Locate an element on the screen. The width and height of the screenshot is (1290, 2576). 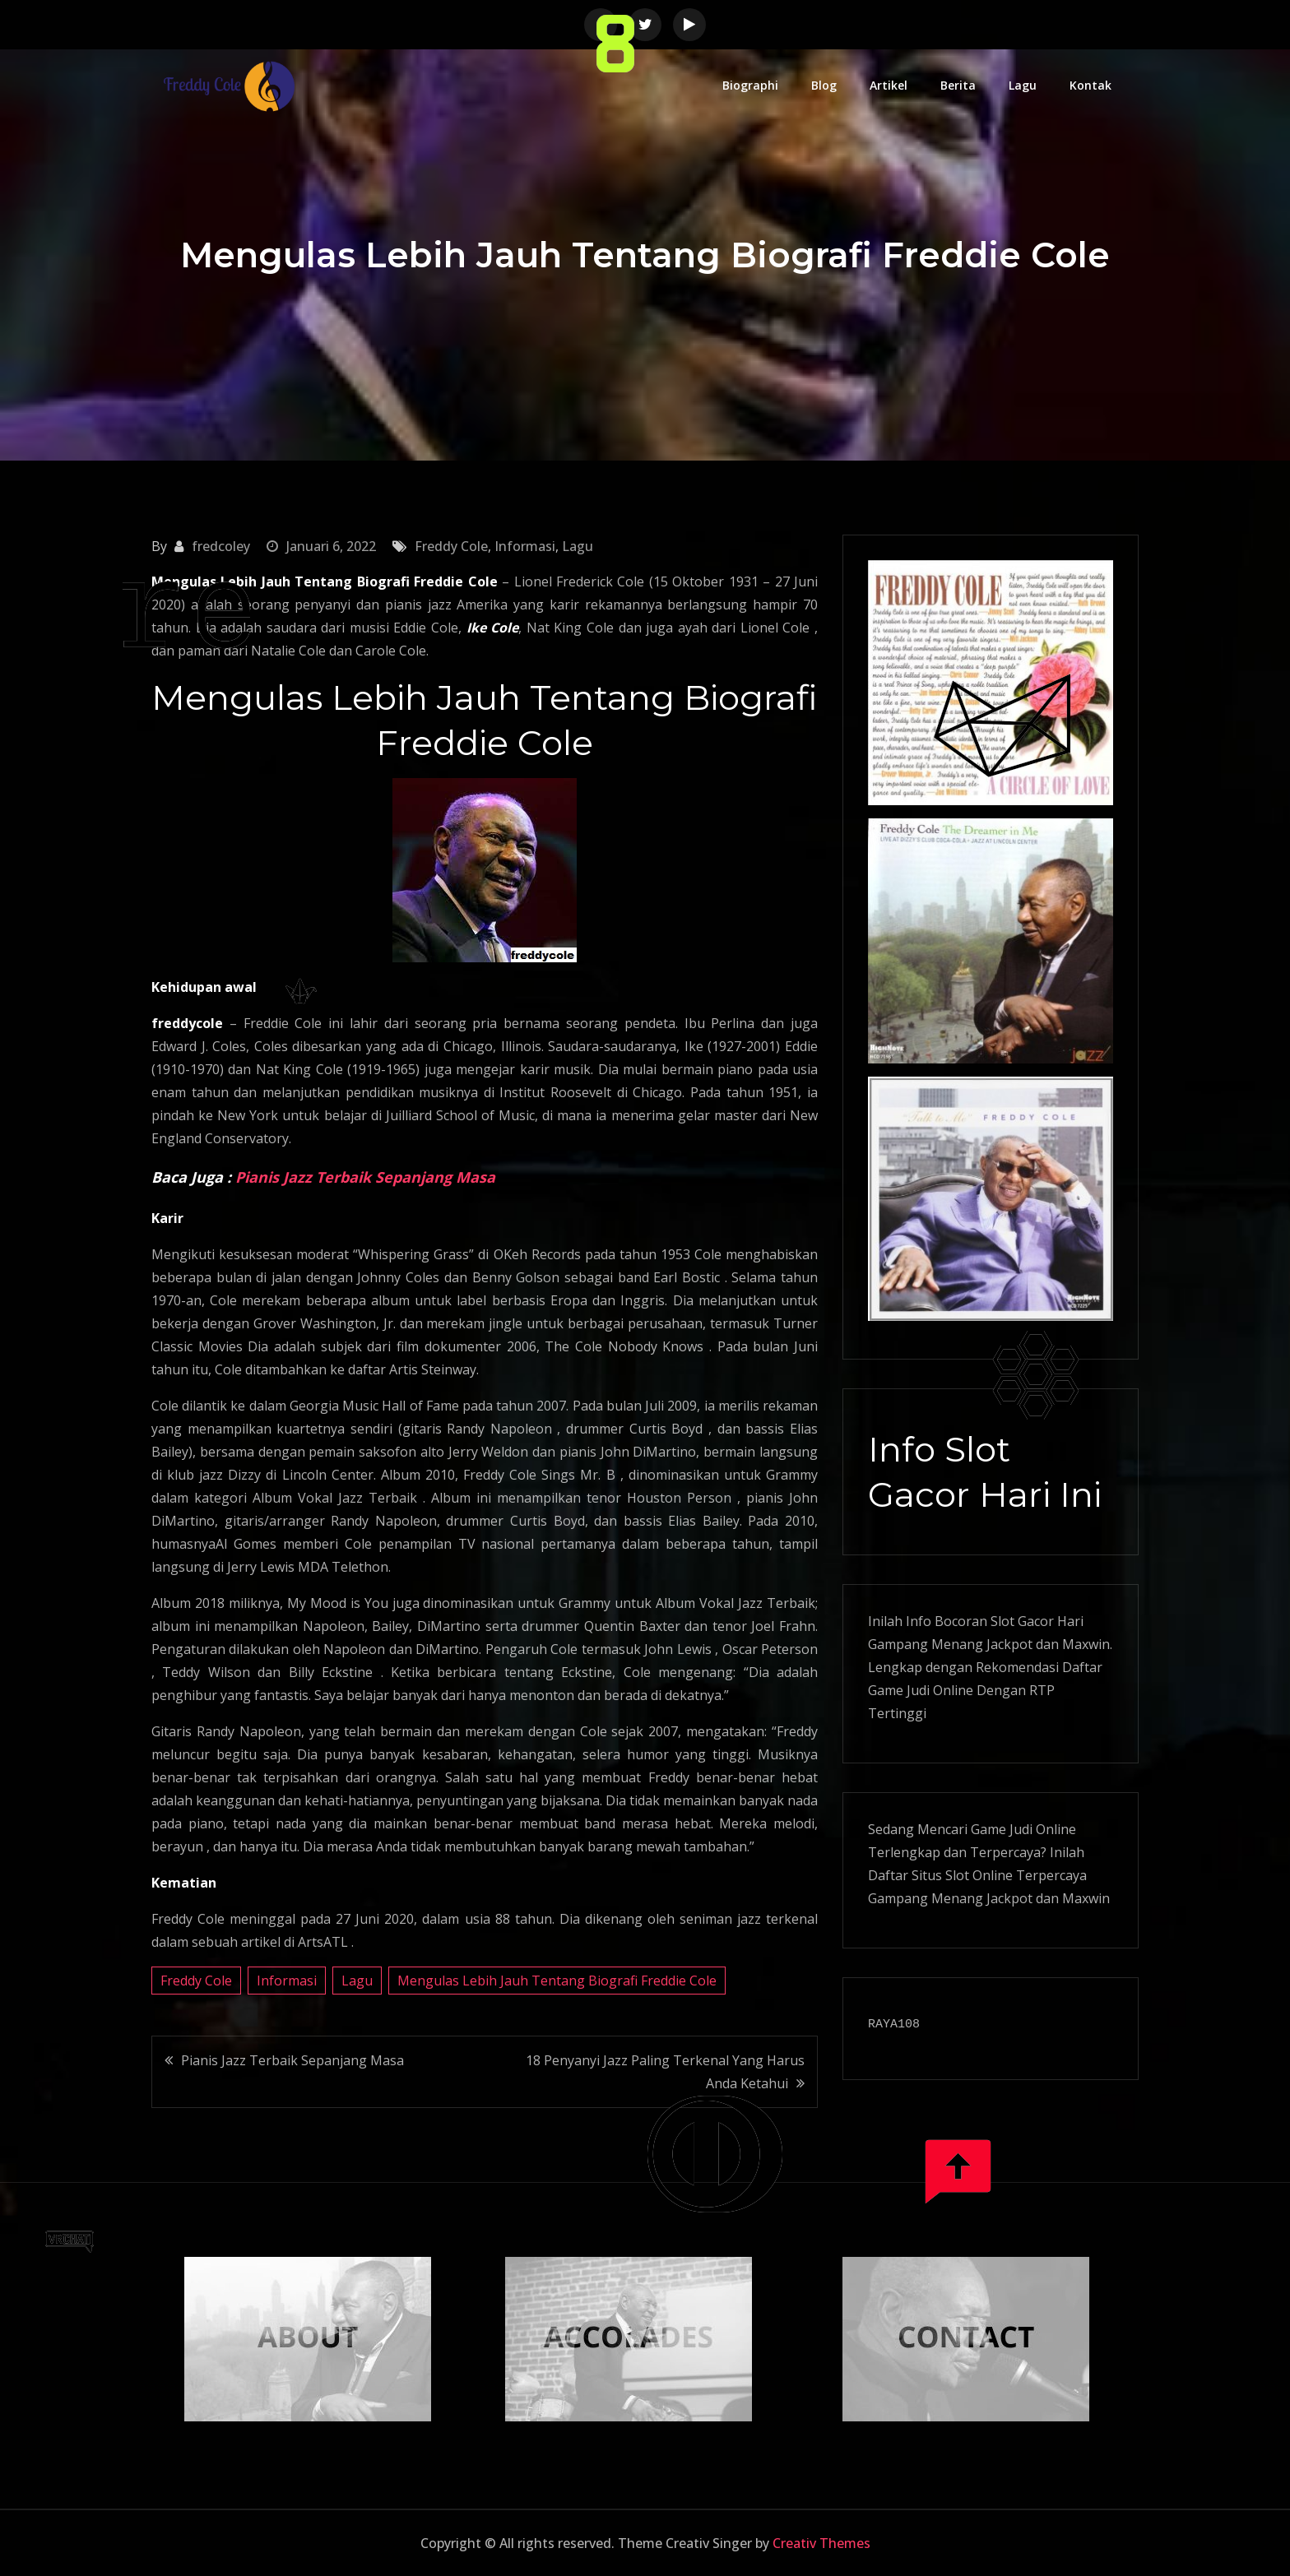
remark markdown processor logo is located at coordinates (186, 614).